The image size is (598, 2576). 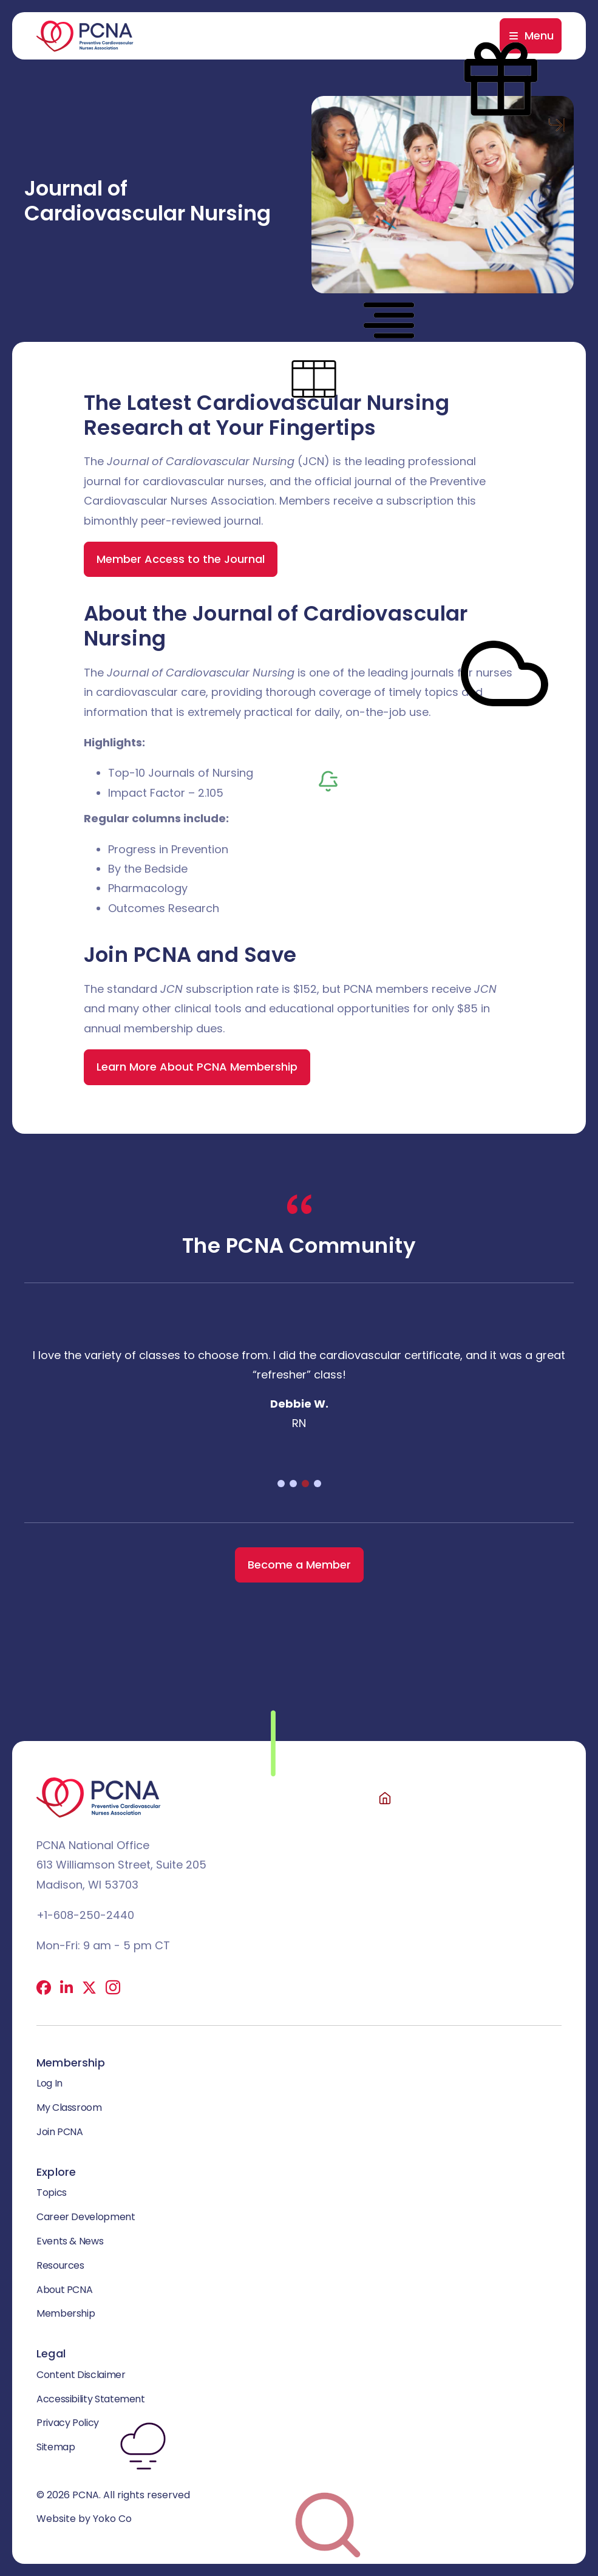 I want to click on indicates foggy weather conditions, so click(x=143, y=2445).